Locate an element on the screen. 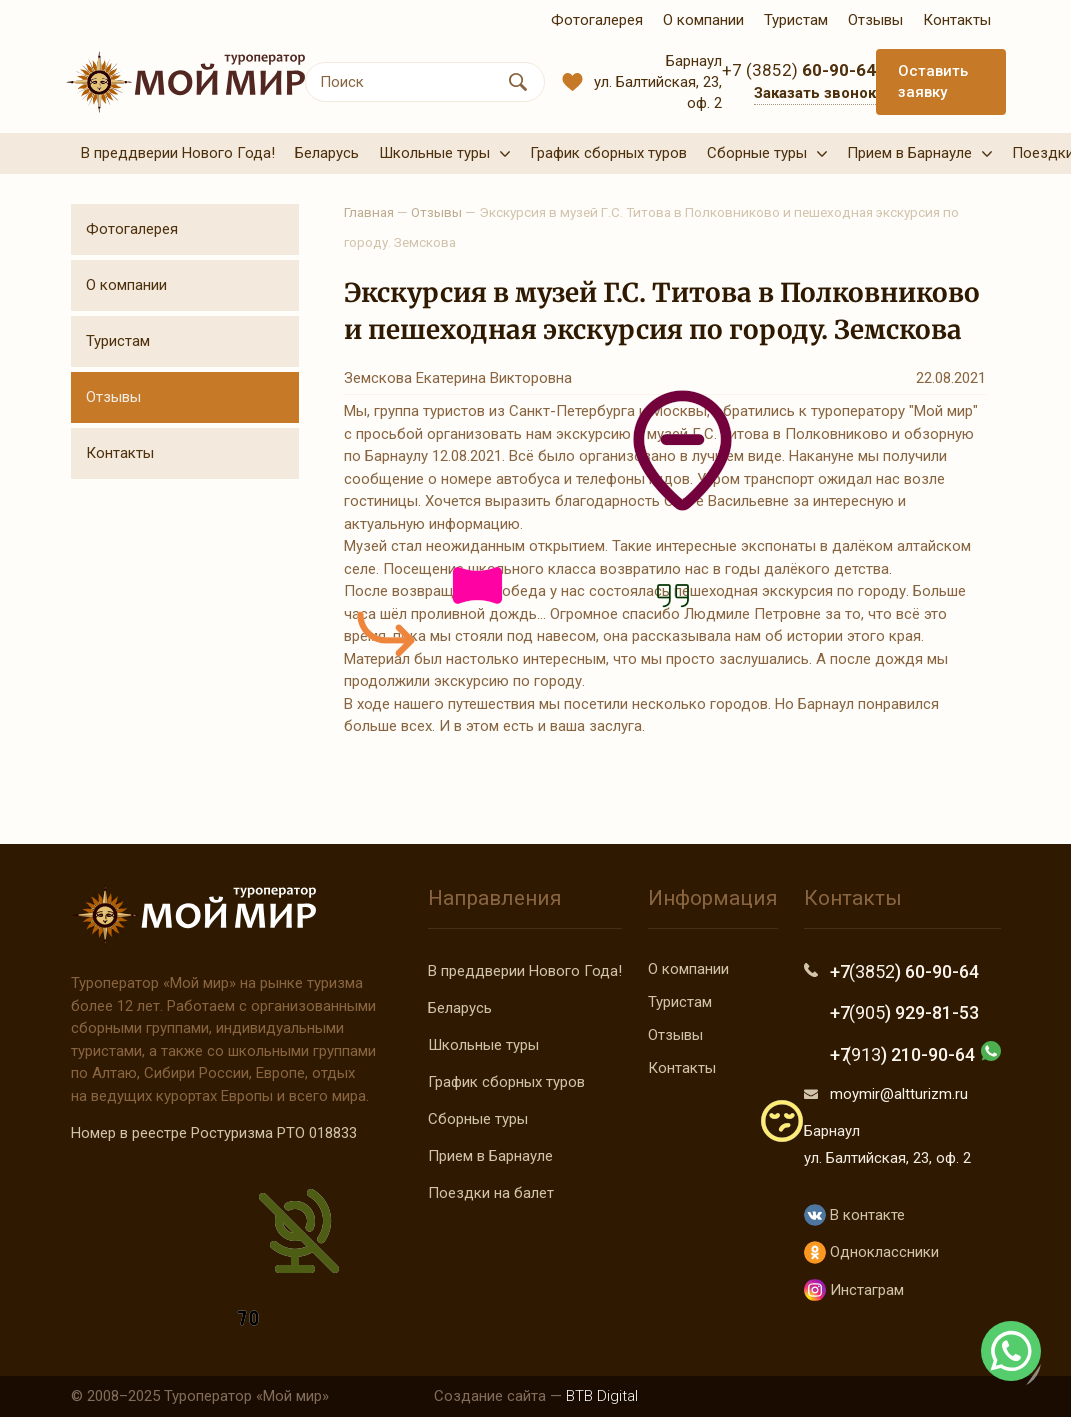  indicate user frustration or negative feedback is located at coordinates (782, 1121).